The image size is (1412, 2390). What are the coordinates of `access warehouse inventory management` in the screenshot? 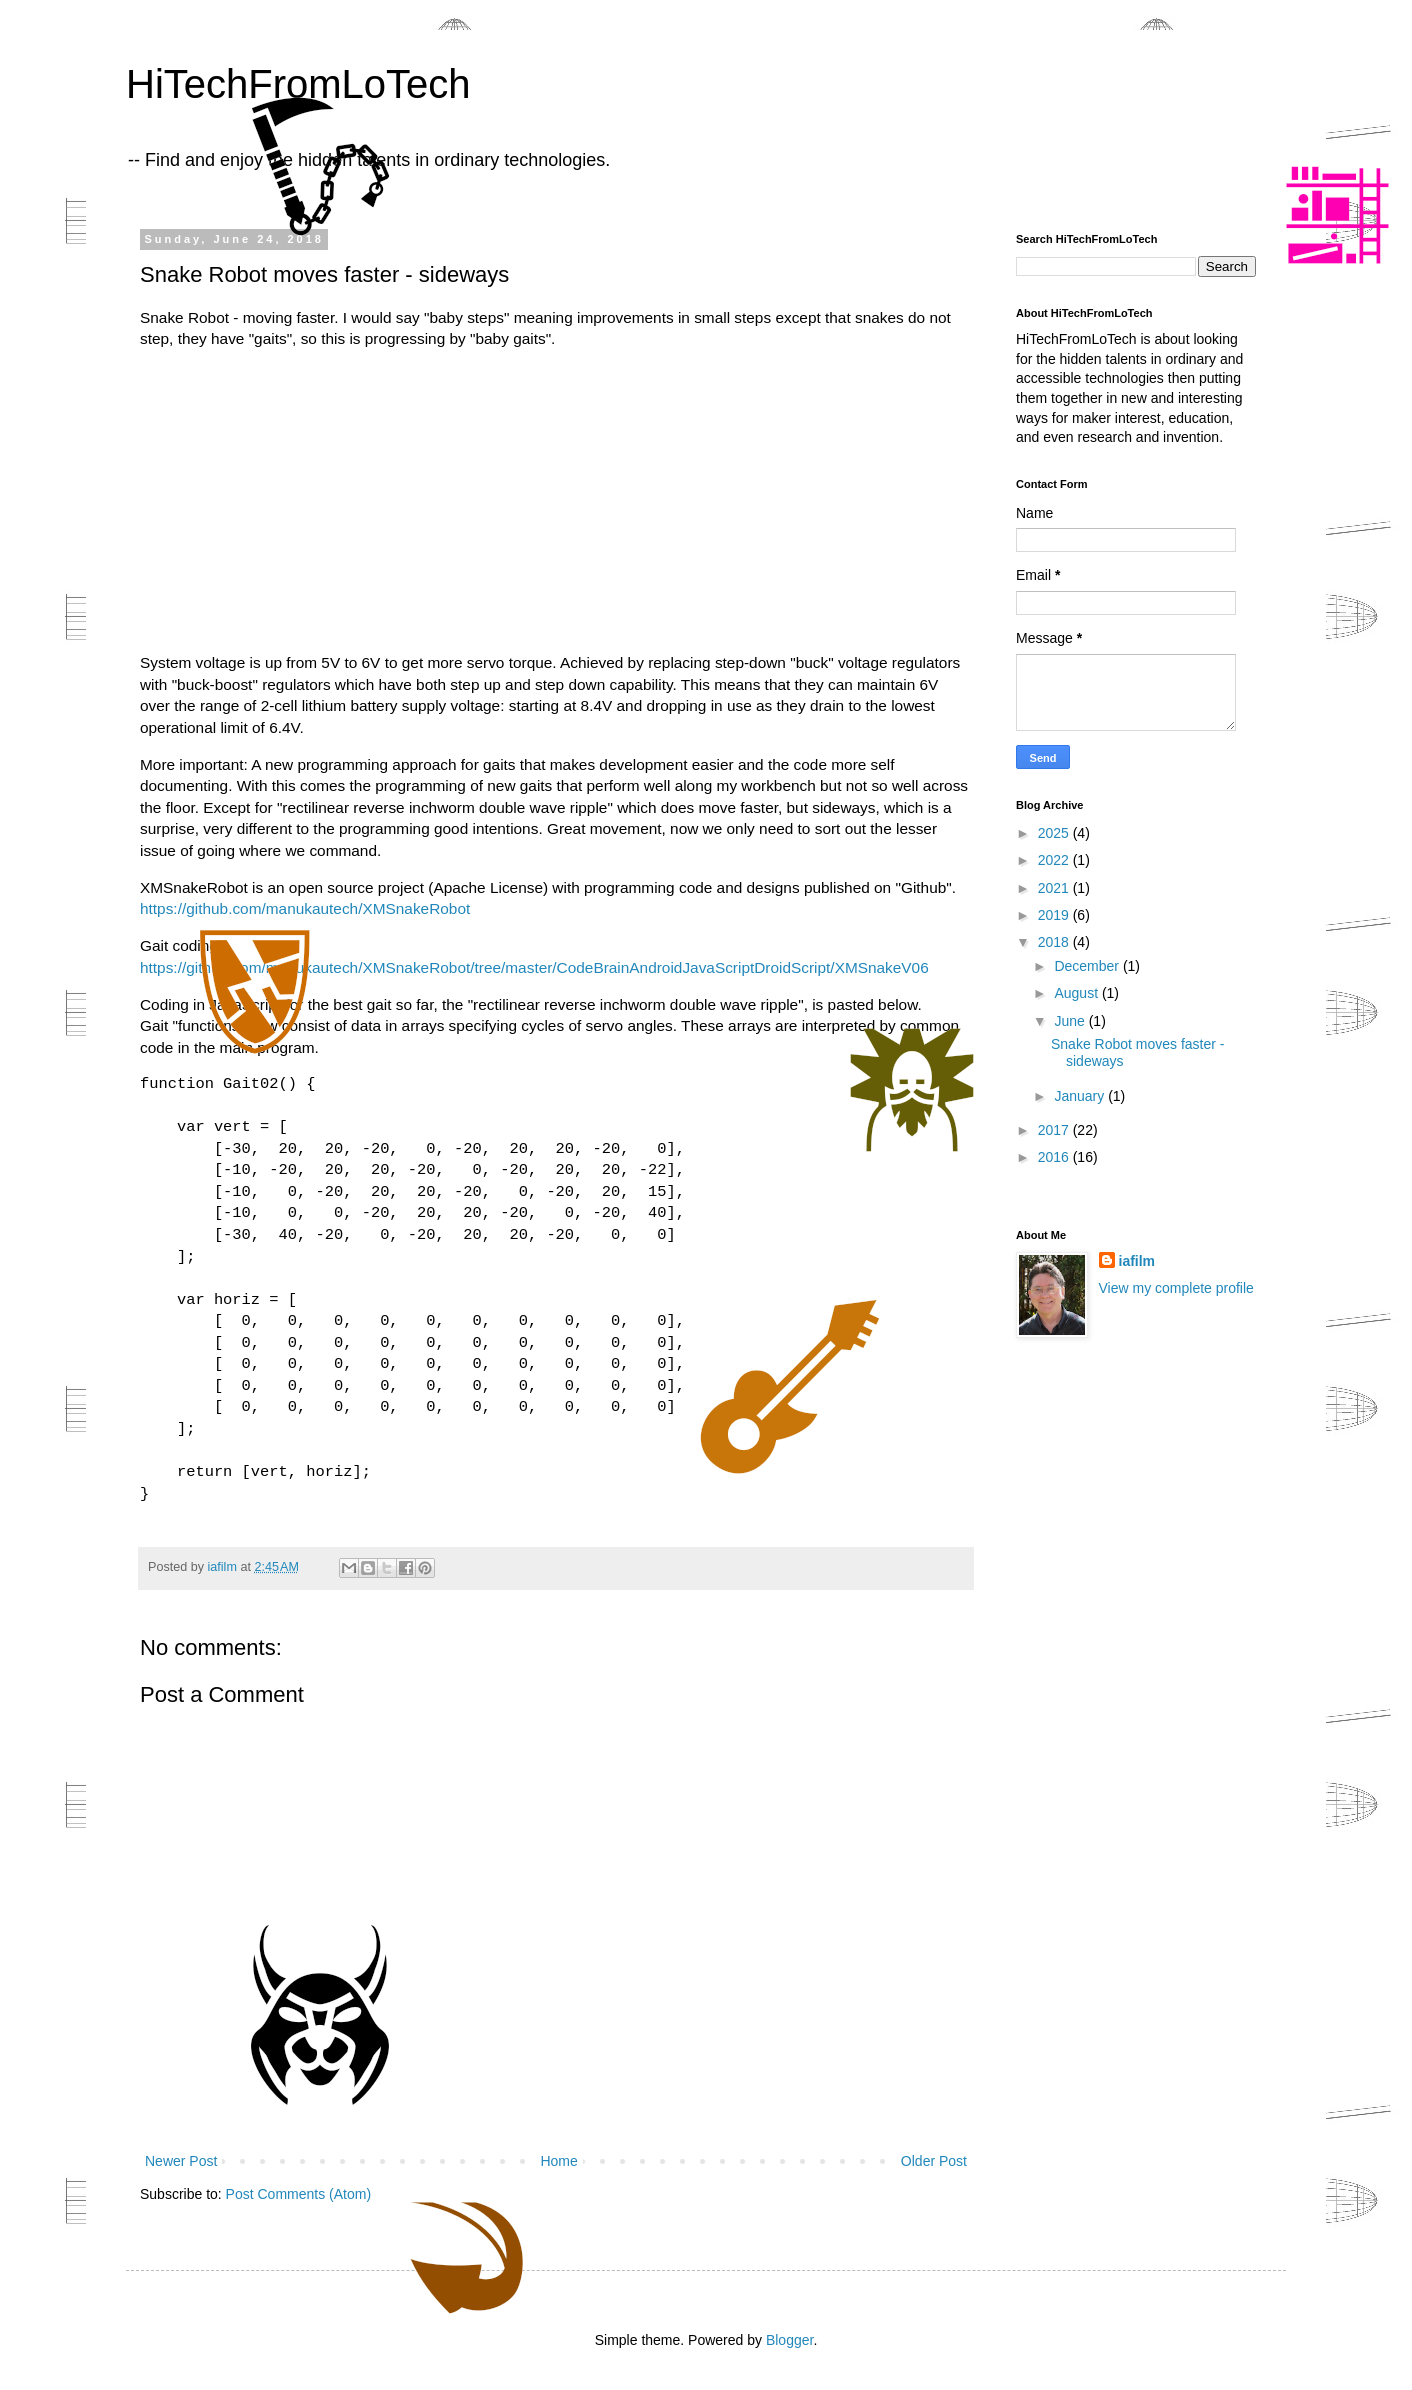 It's located at (1337, 212).